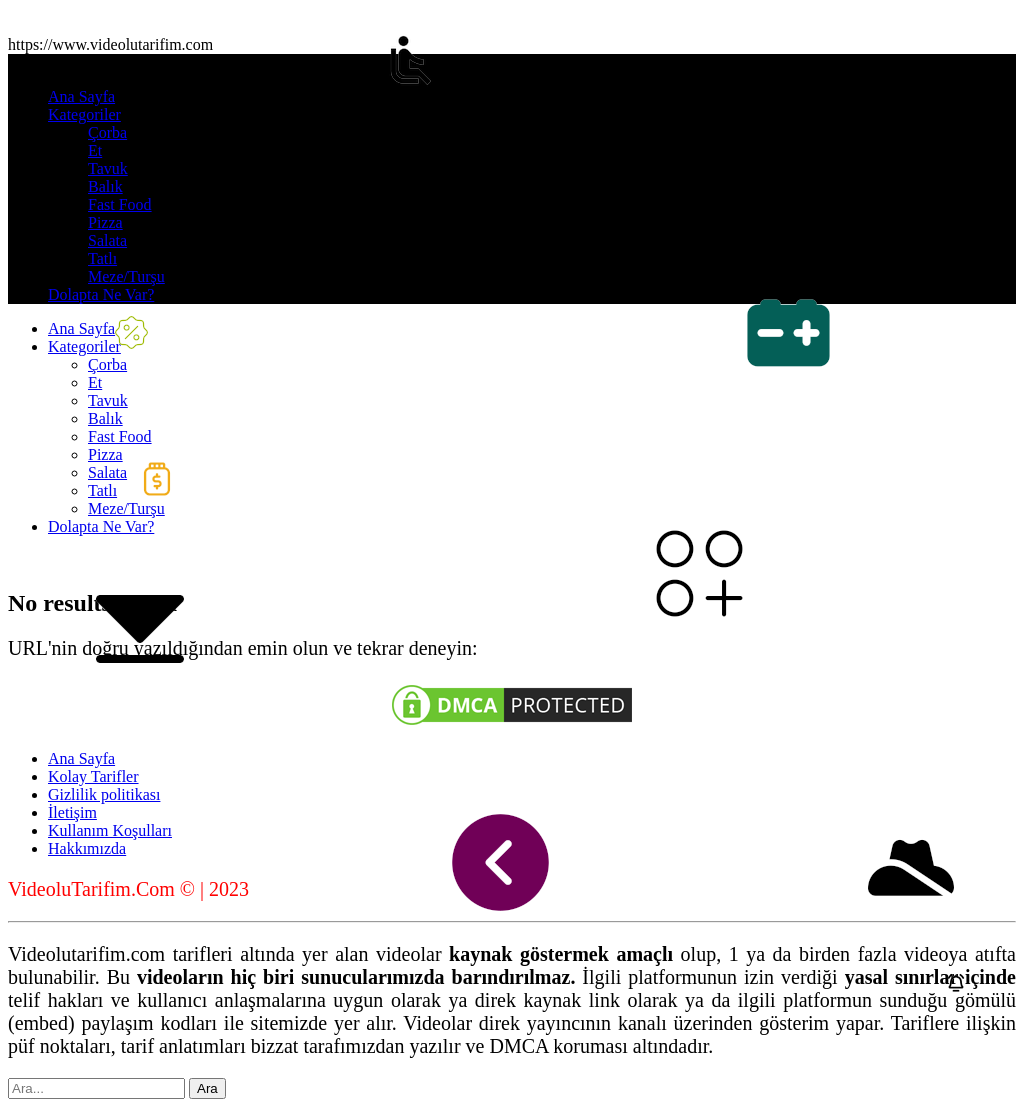 The width and height of the screenshot is (1024, 1107). I want to click on select western or cowboy theme, so click(911, 870).